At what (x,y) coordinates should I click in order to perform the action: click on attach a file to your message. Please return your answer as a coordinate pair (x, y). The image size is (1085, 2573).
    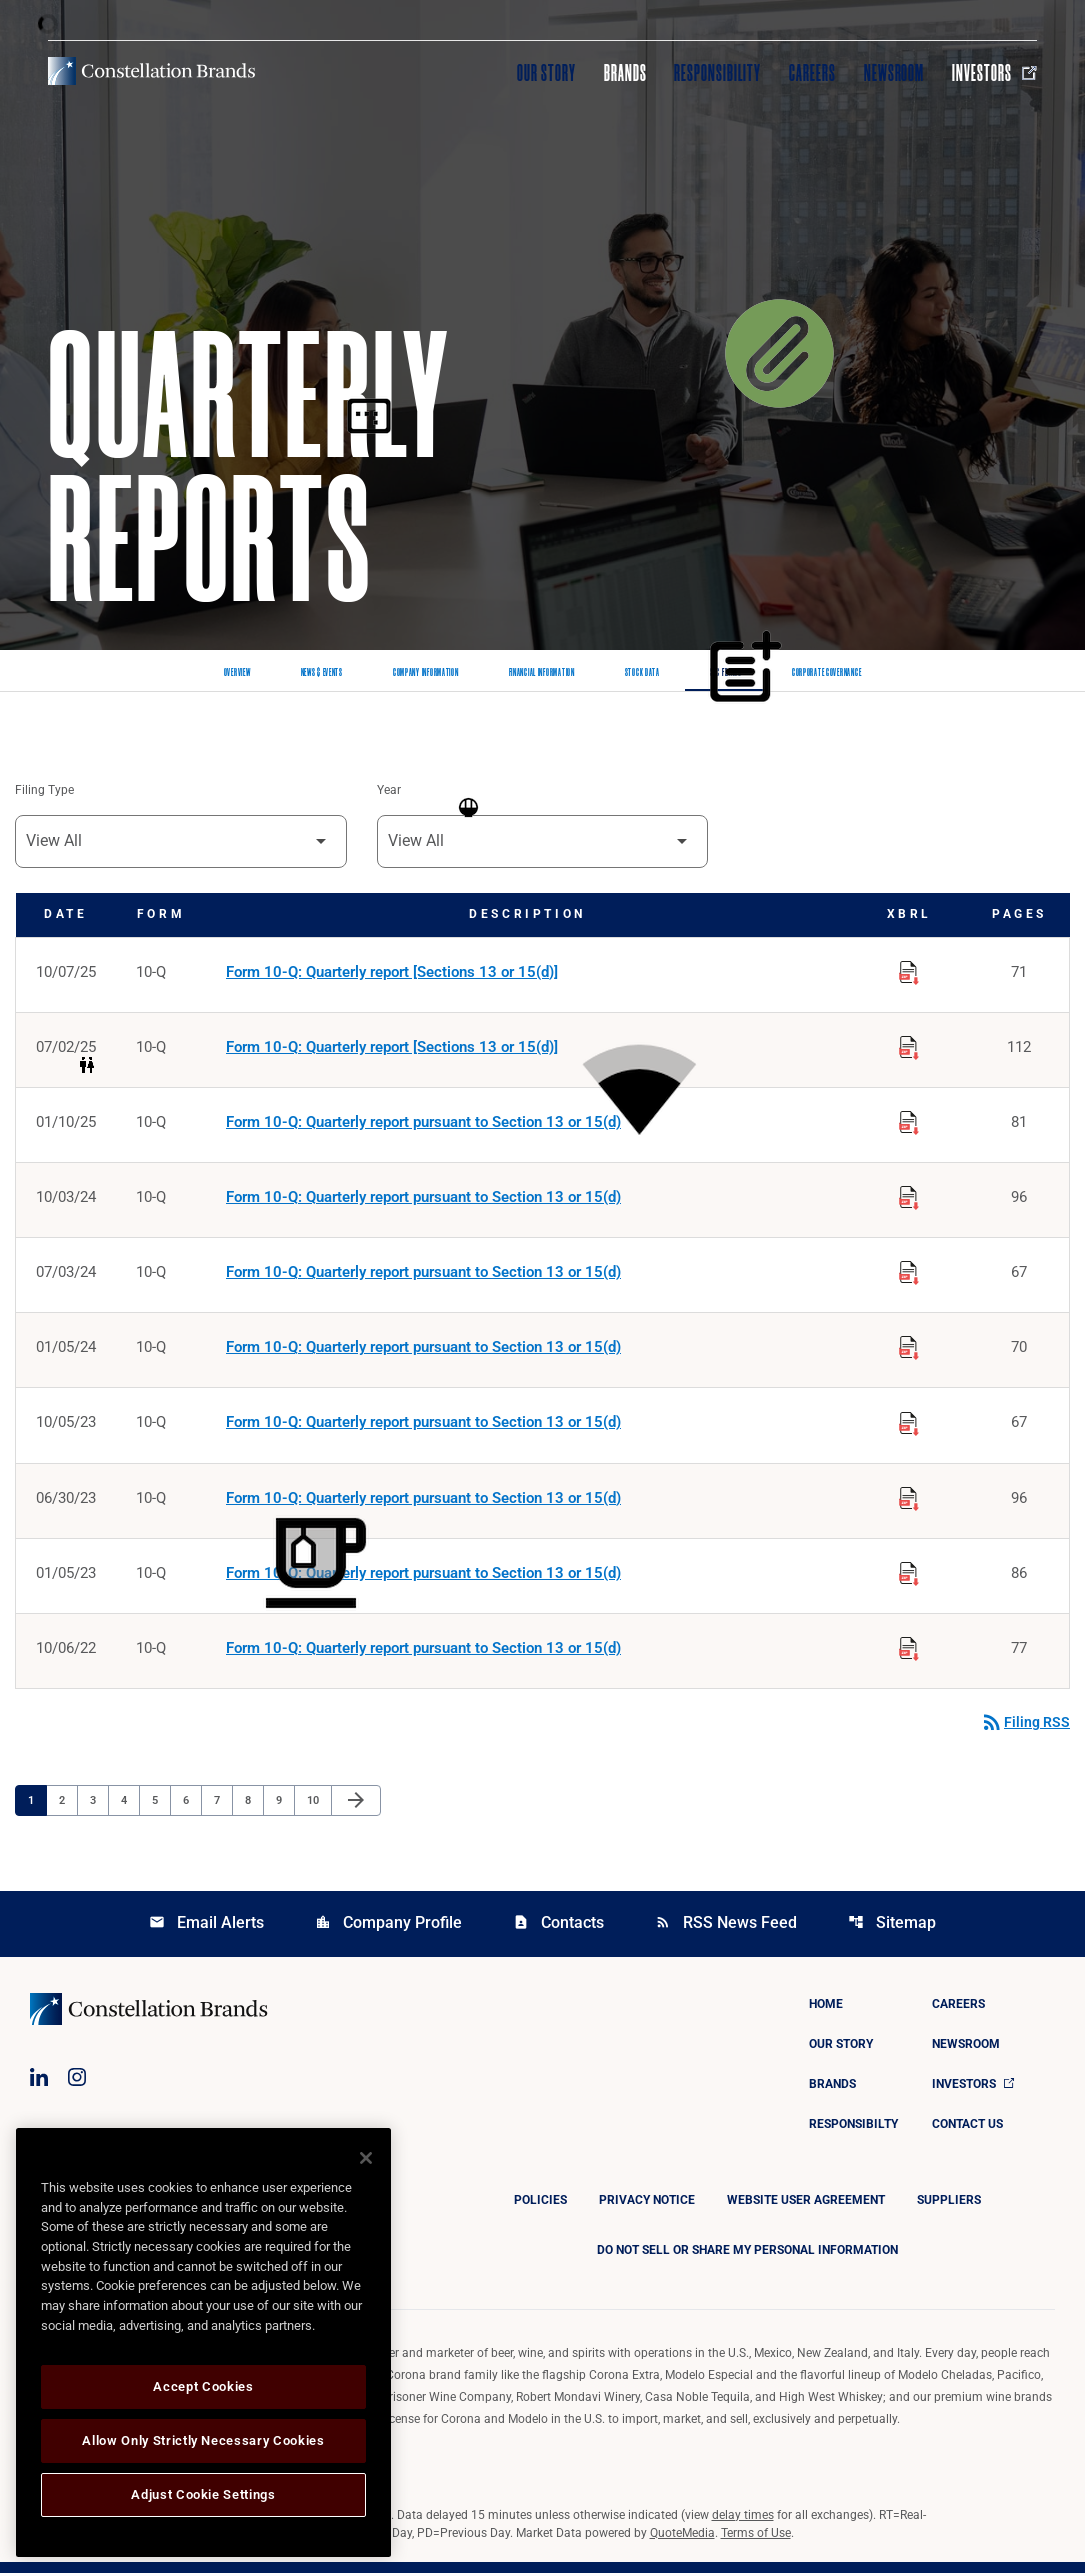
    Looking at the image, I should click on (779, 353).